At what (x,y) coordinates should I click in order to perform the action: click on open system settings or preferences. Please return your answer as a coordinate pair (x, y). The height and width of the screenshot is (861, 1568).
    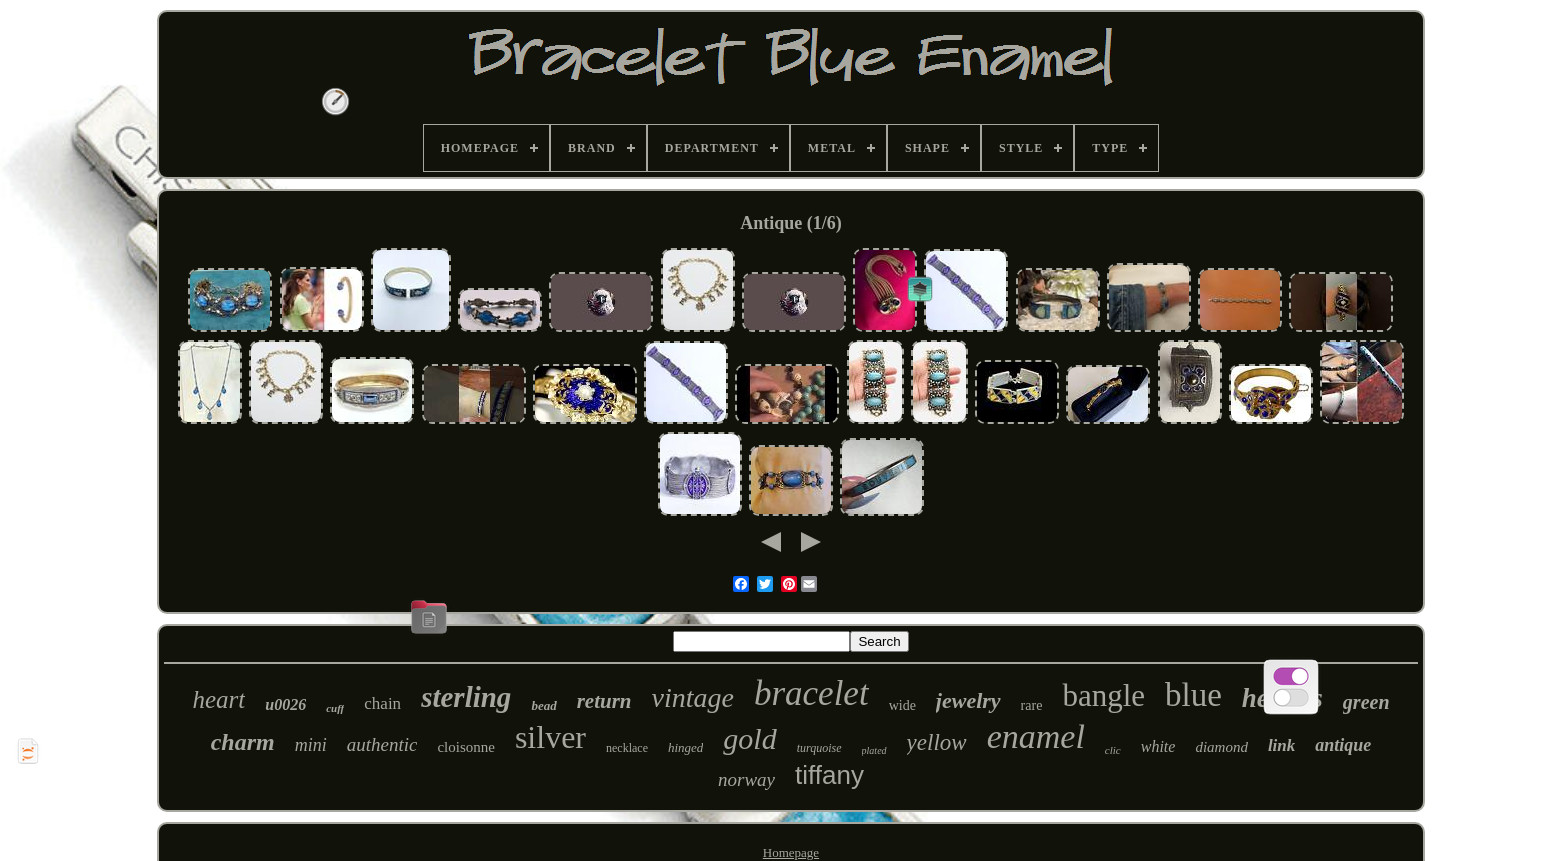
    Looking at the image, I should click on (1291, 687).